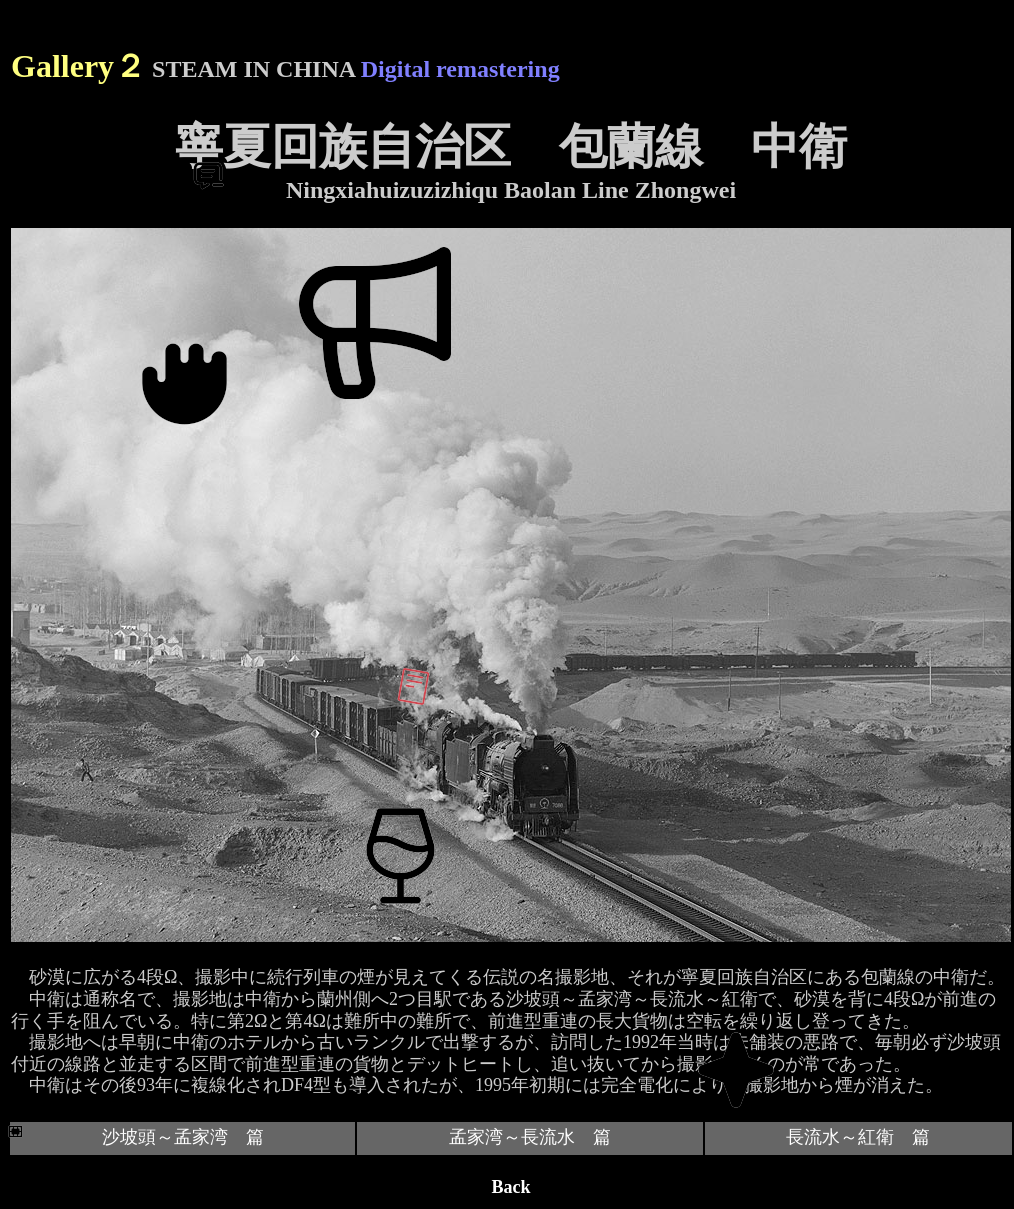 This screenshot has width=1014, height=1209. I want to click on drag to reorder items, so click(184, 370).